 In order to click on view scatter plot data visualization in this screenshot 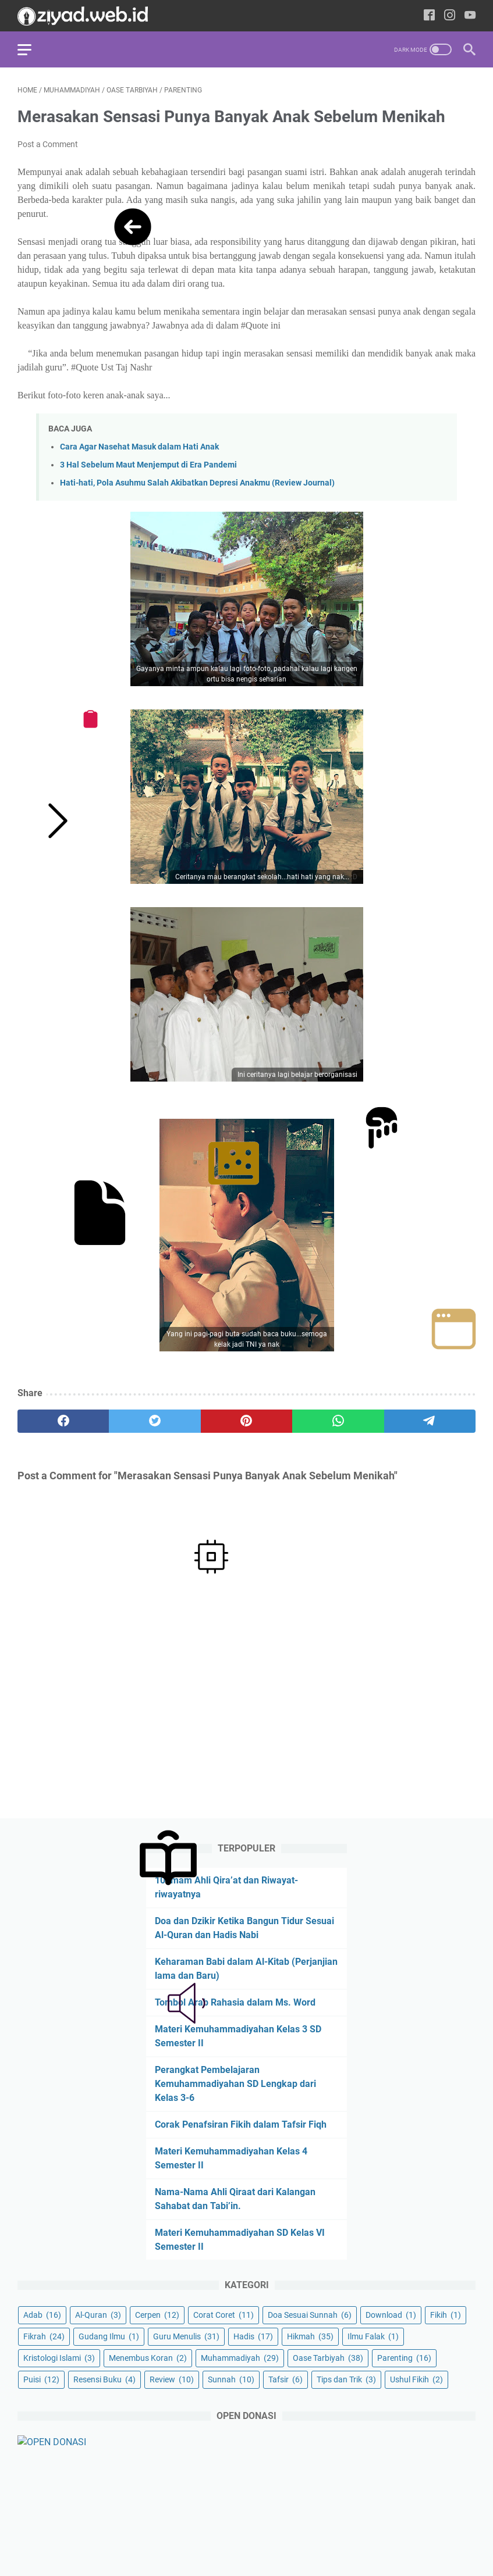, I will do `click(233, 1163)`.